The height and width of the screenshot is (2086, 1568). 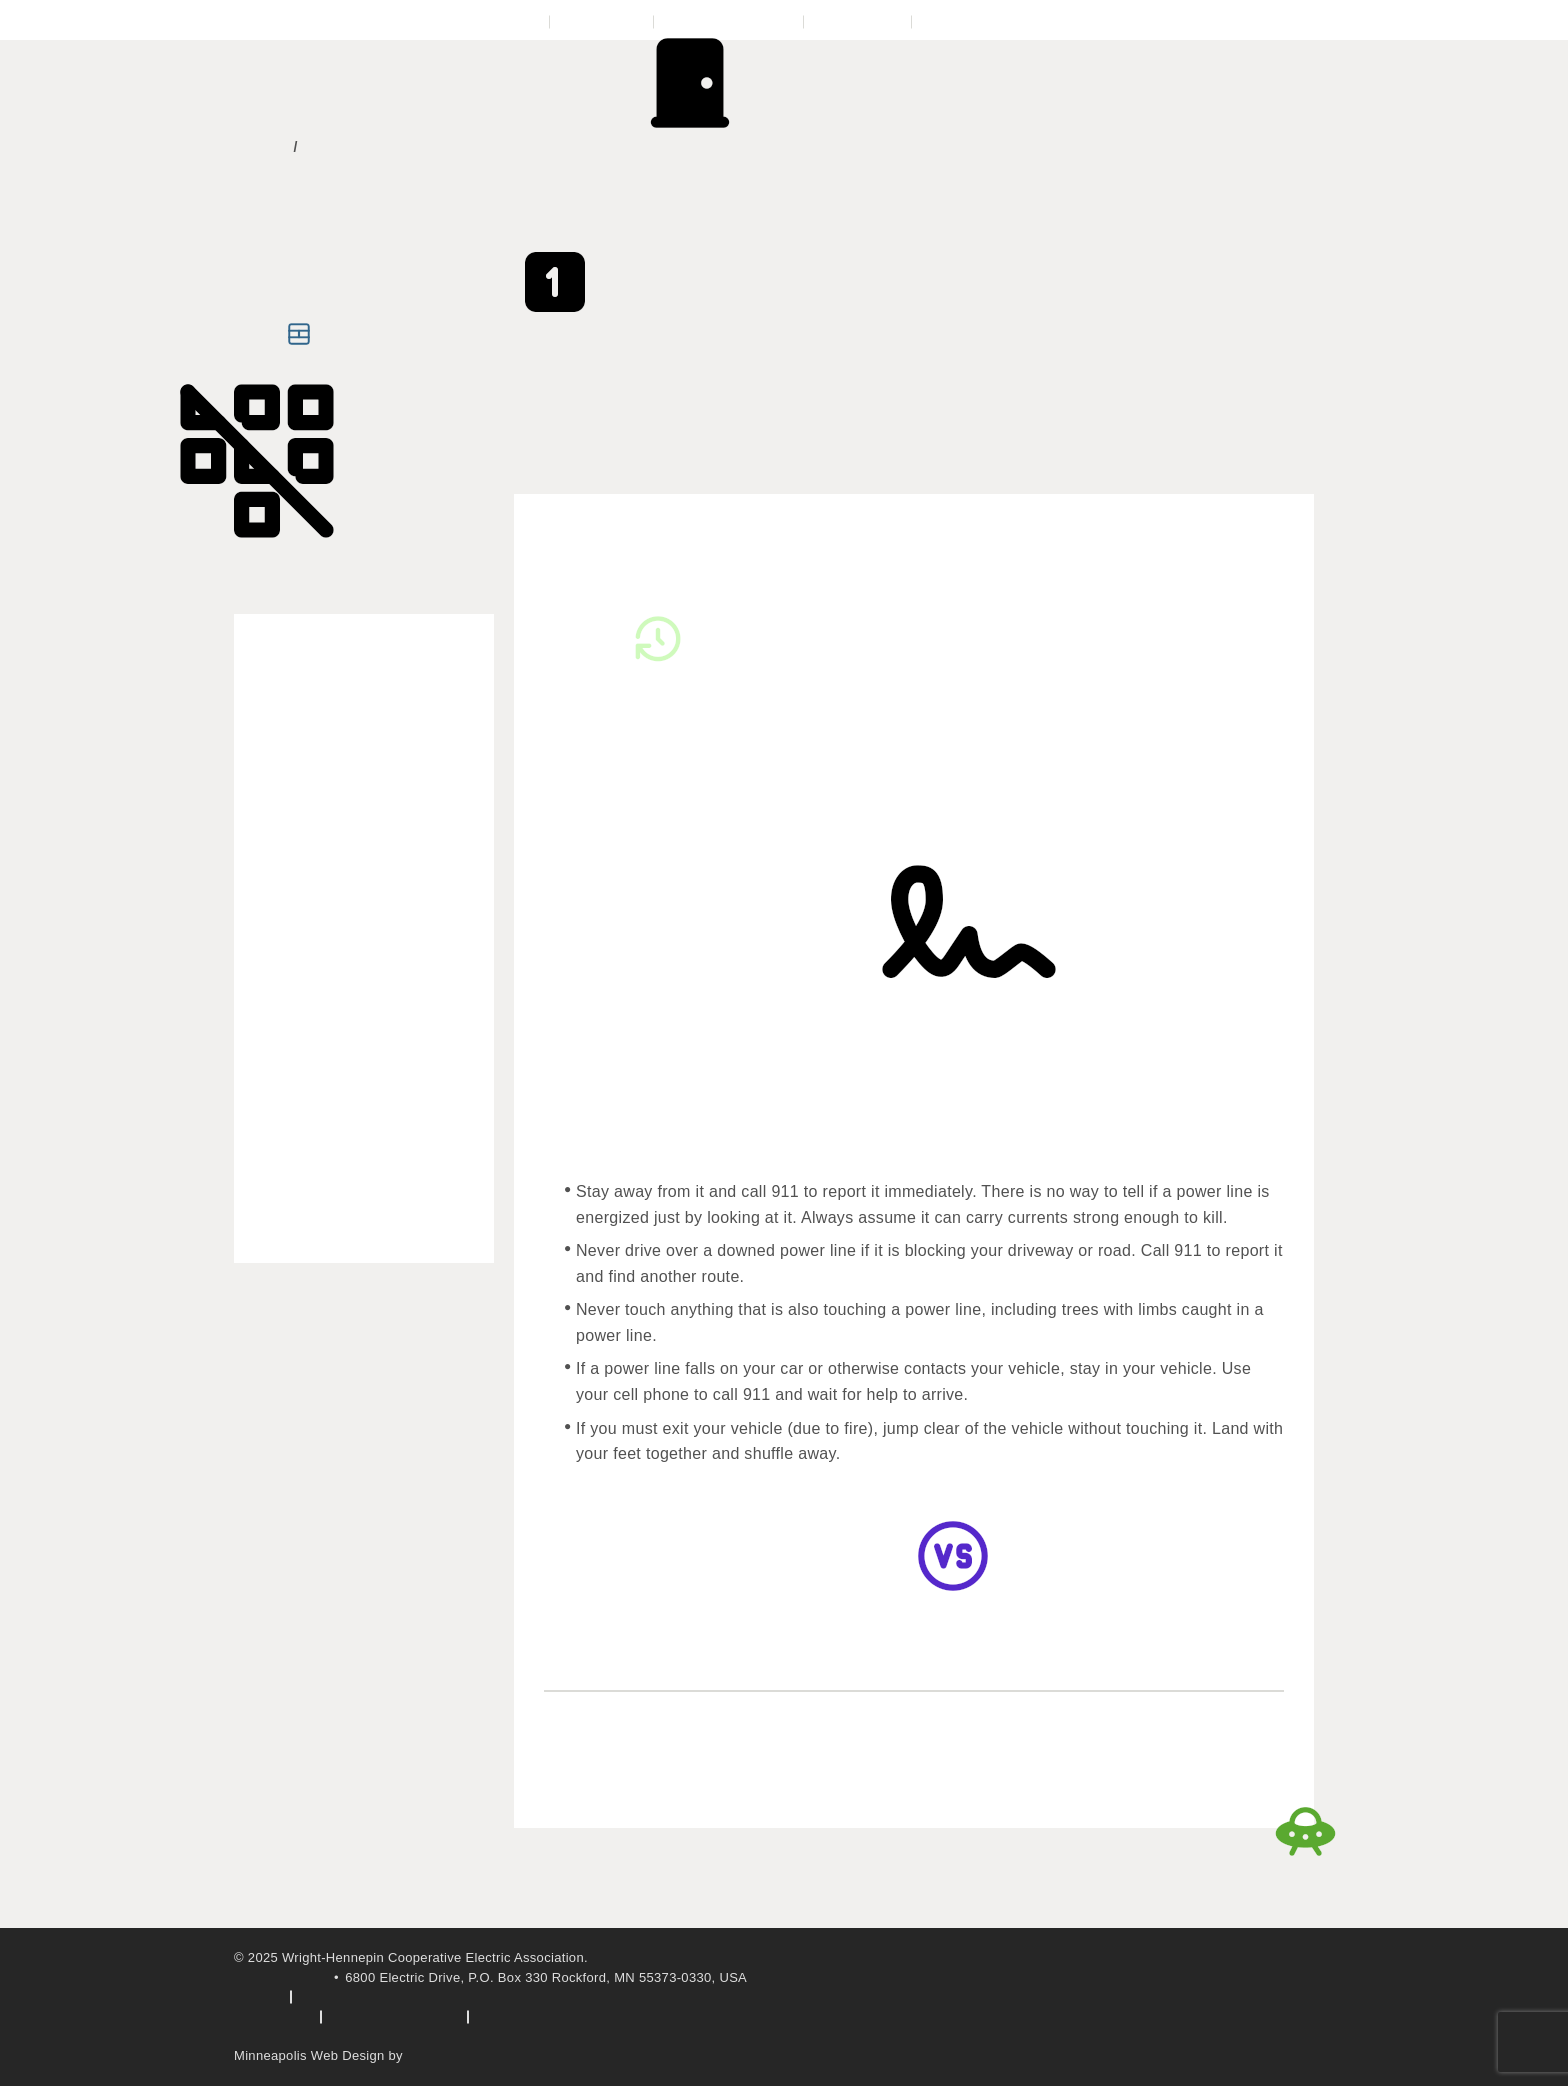 What do you see at coordinates (953, 1556) in the screenshot?
I see `indicates a versus or comparison mode` at bounding box center [953, 1556].